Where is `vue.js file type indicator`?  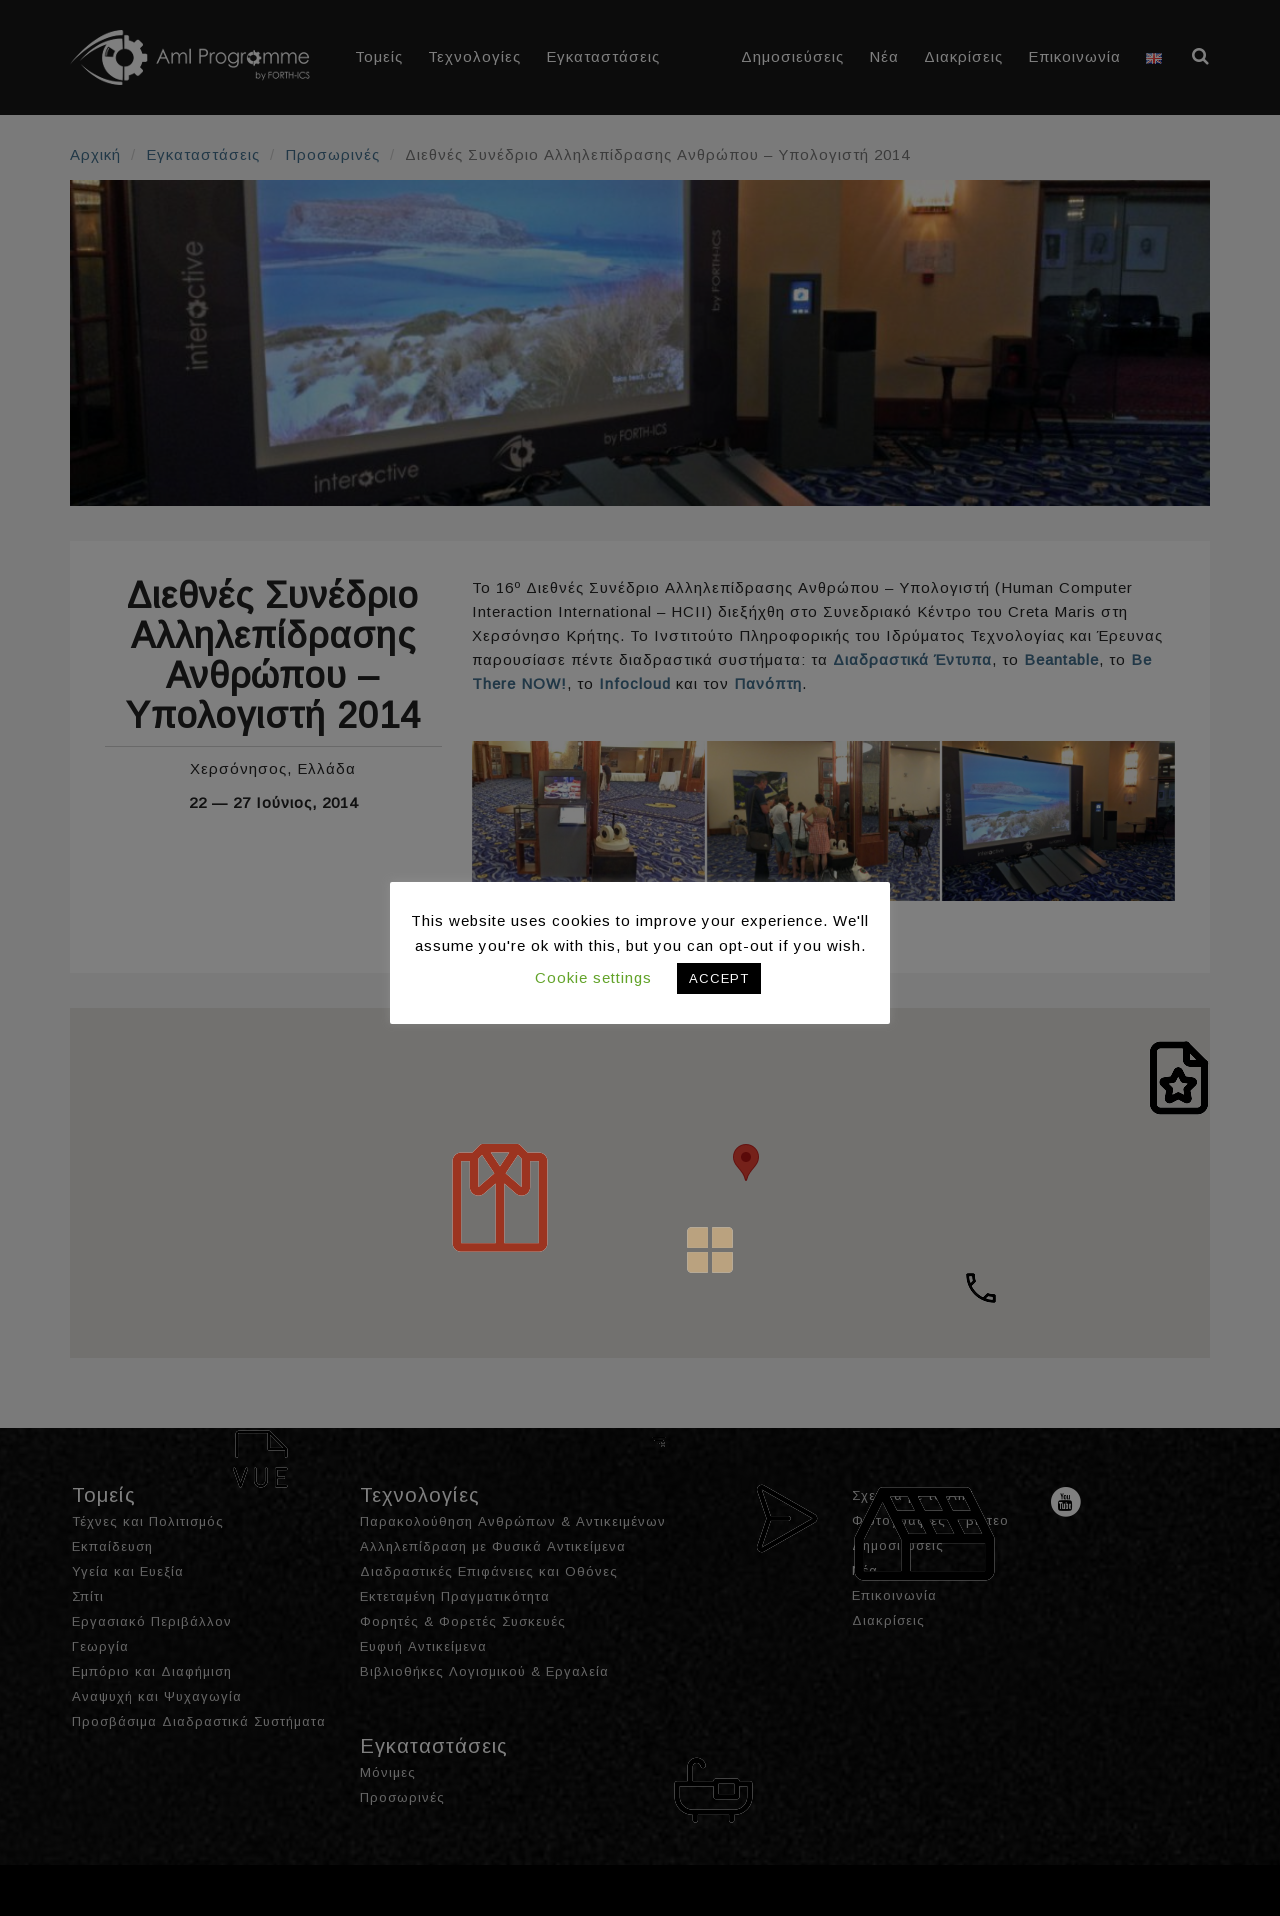 vue.js file type indicator is located at coordinates (261, 1461).